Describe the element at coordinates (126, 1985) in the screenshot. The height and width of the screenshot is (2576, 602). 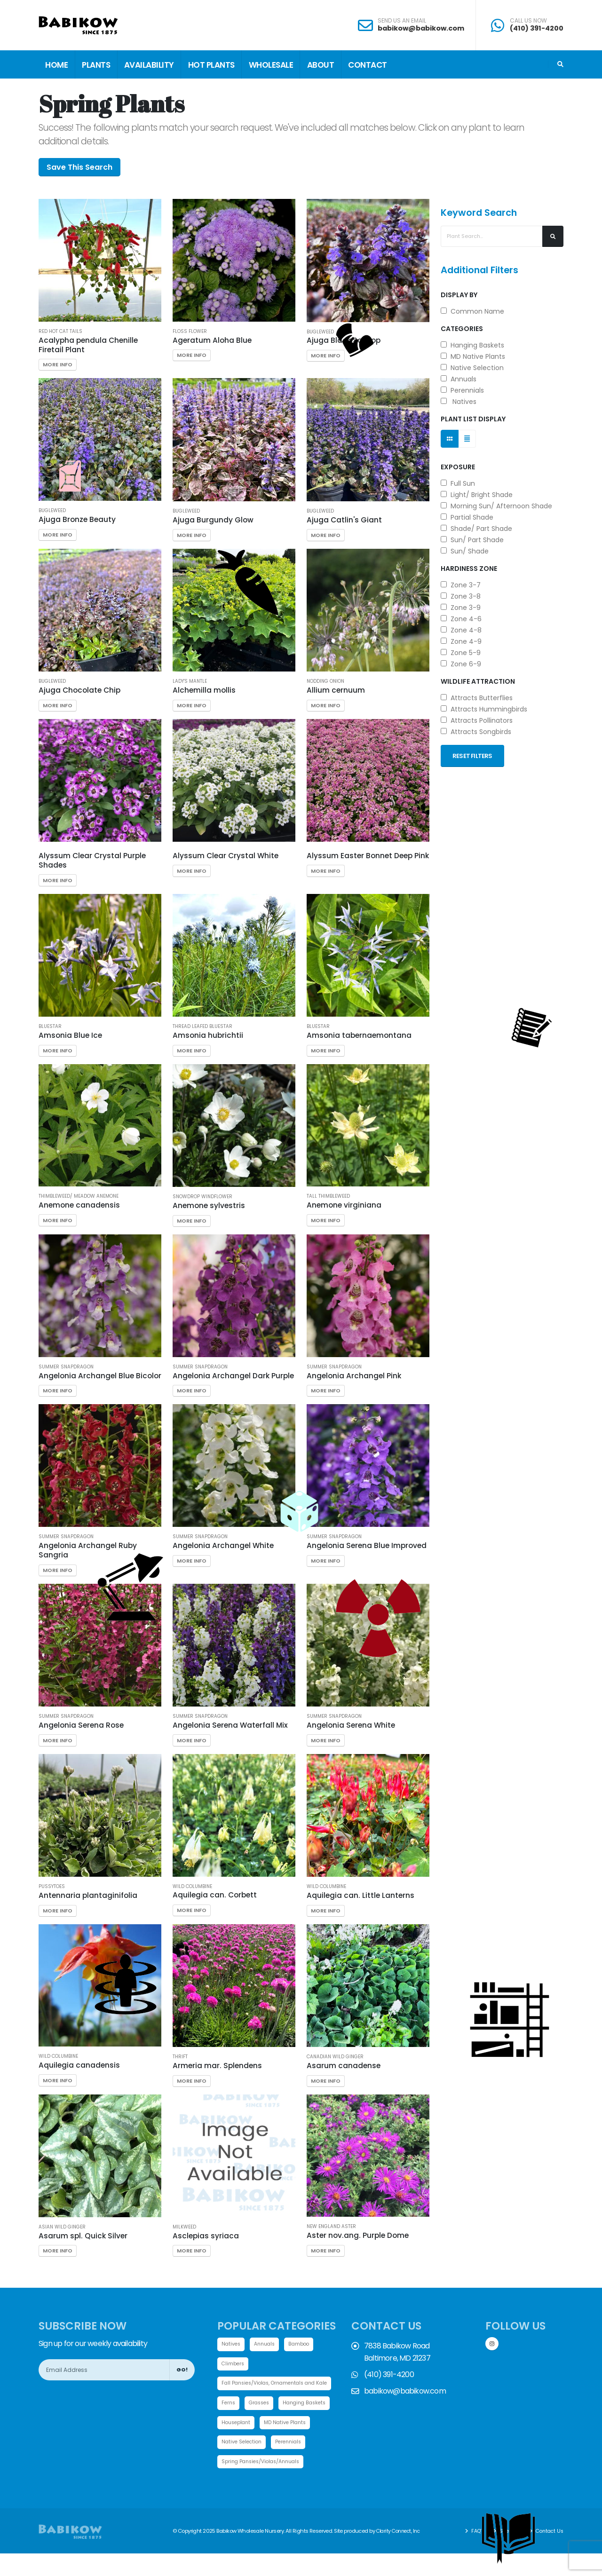
I see `teleport to a new location` at that location.